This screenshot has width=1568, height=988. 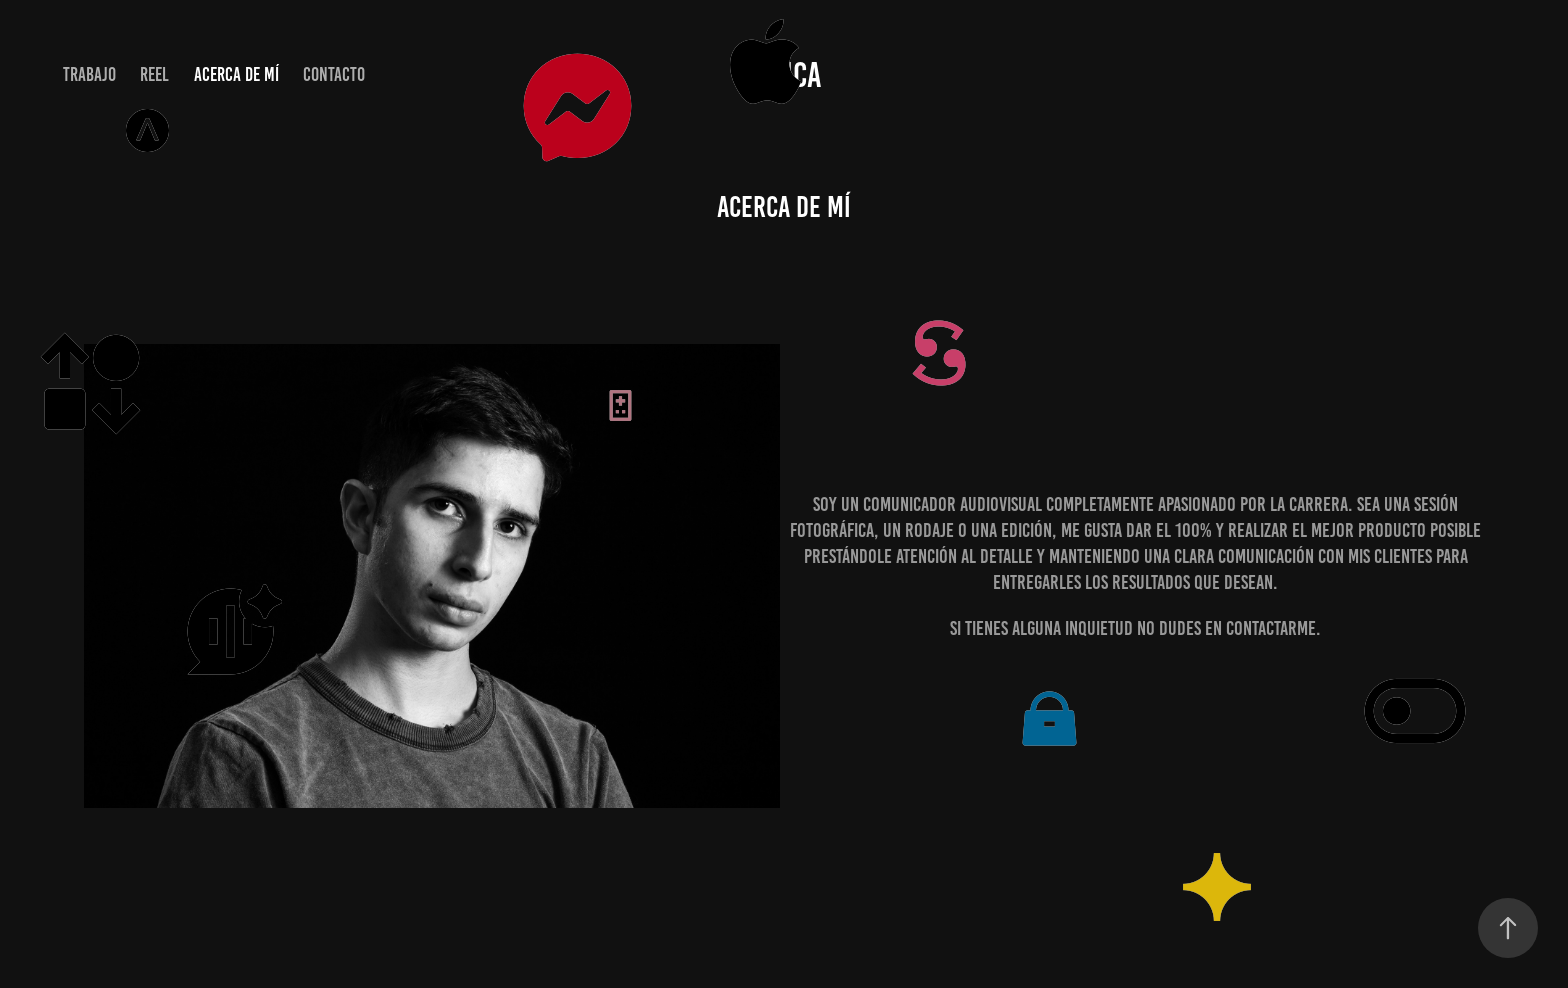 I want to click on Apple company logo, so click(x=765, y=61).